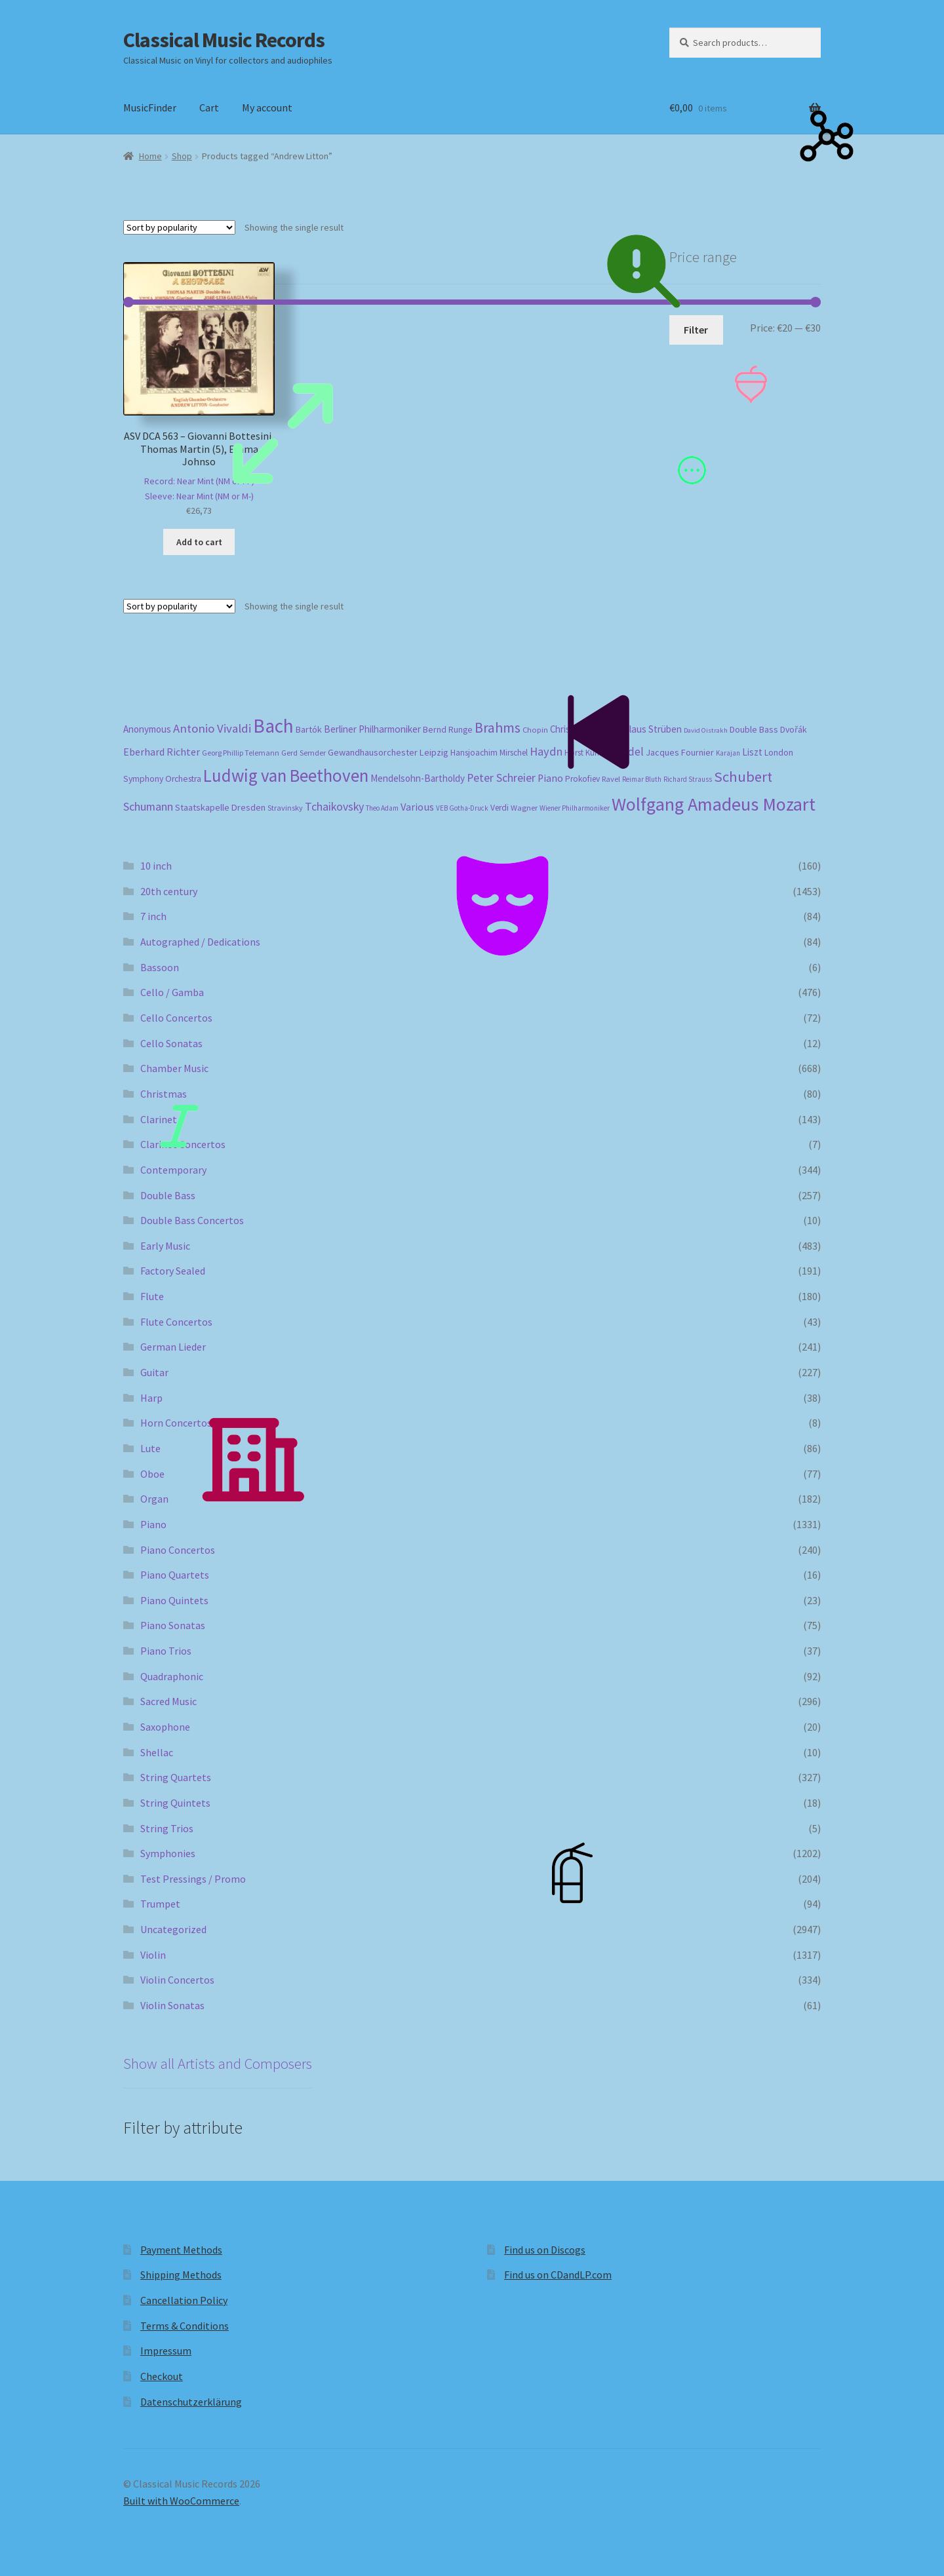 This screenshot has height=2576, width=944. Describe the element at coordinates (692, 470) in the screenshot. I see `open more options menu` at that location.